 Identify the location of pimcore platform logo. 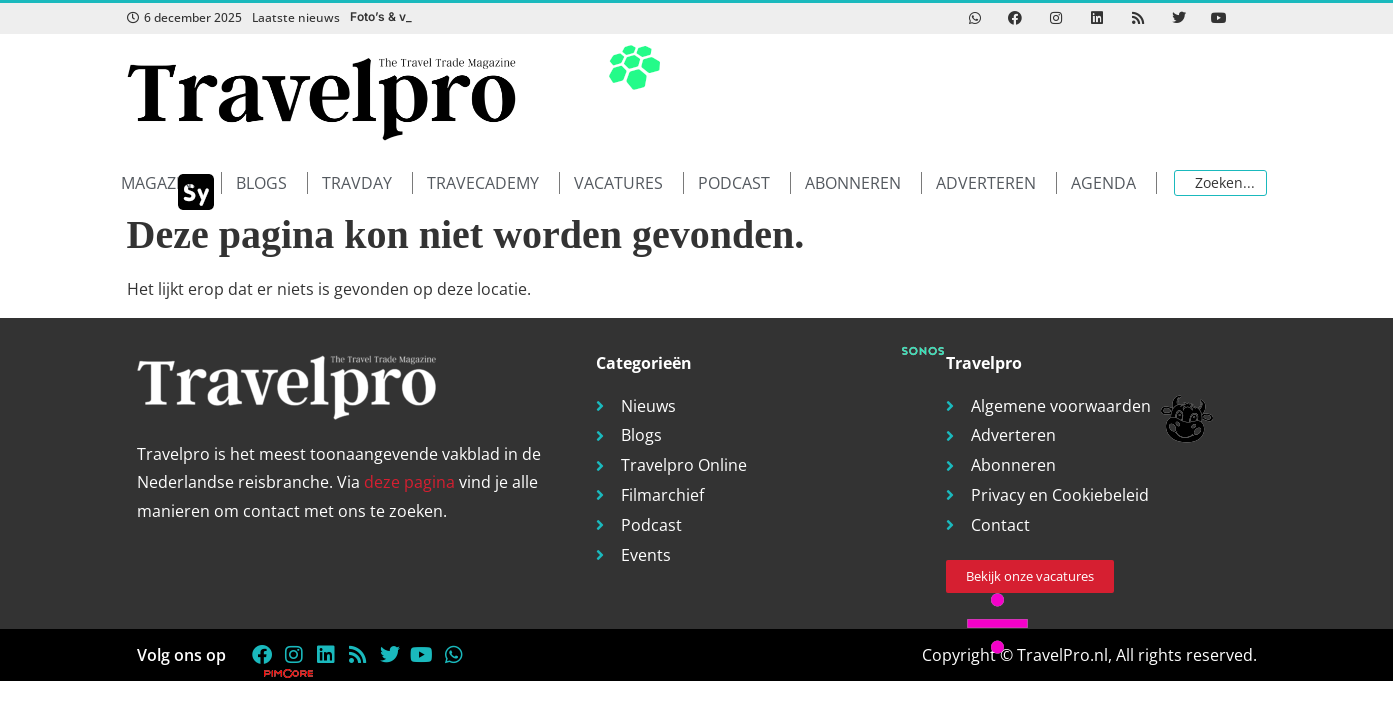
(288, 673).